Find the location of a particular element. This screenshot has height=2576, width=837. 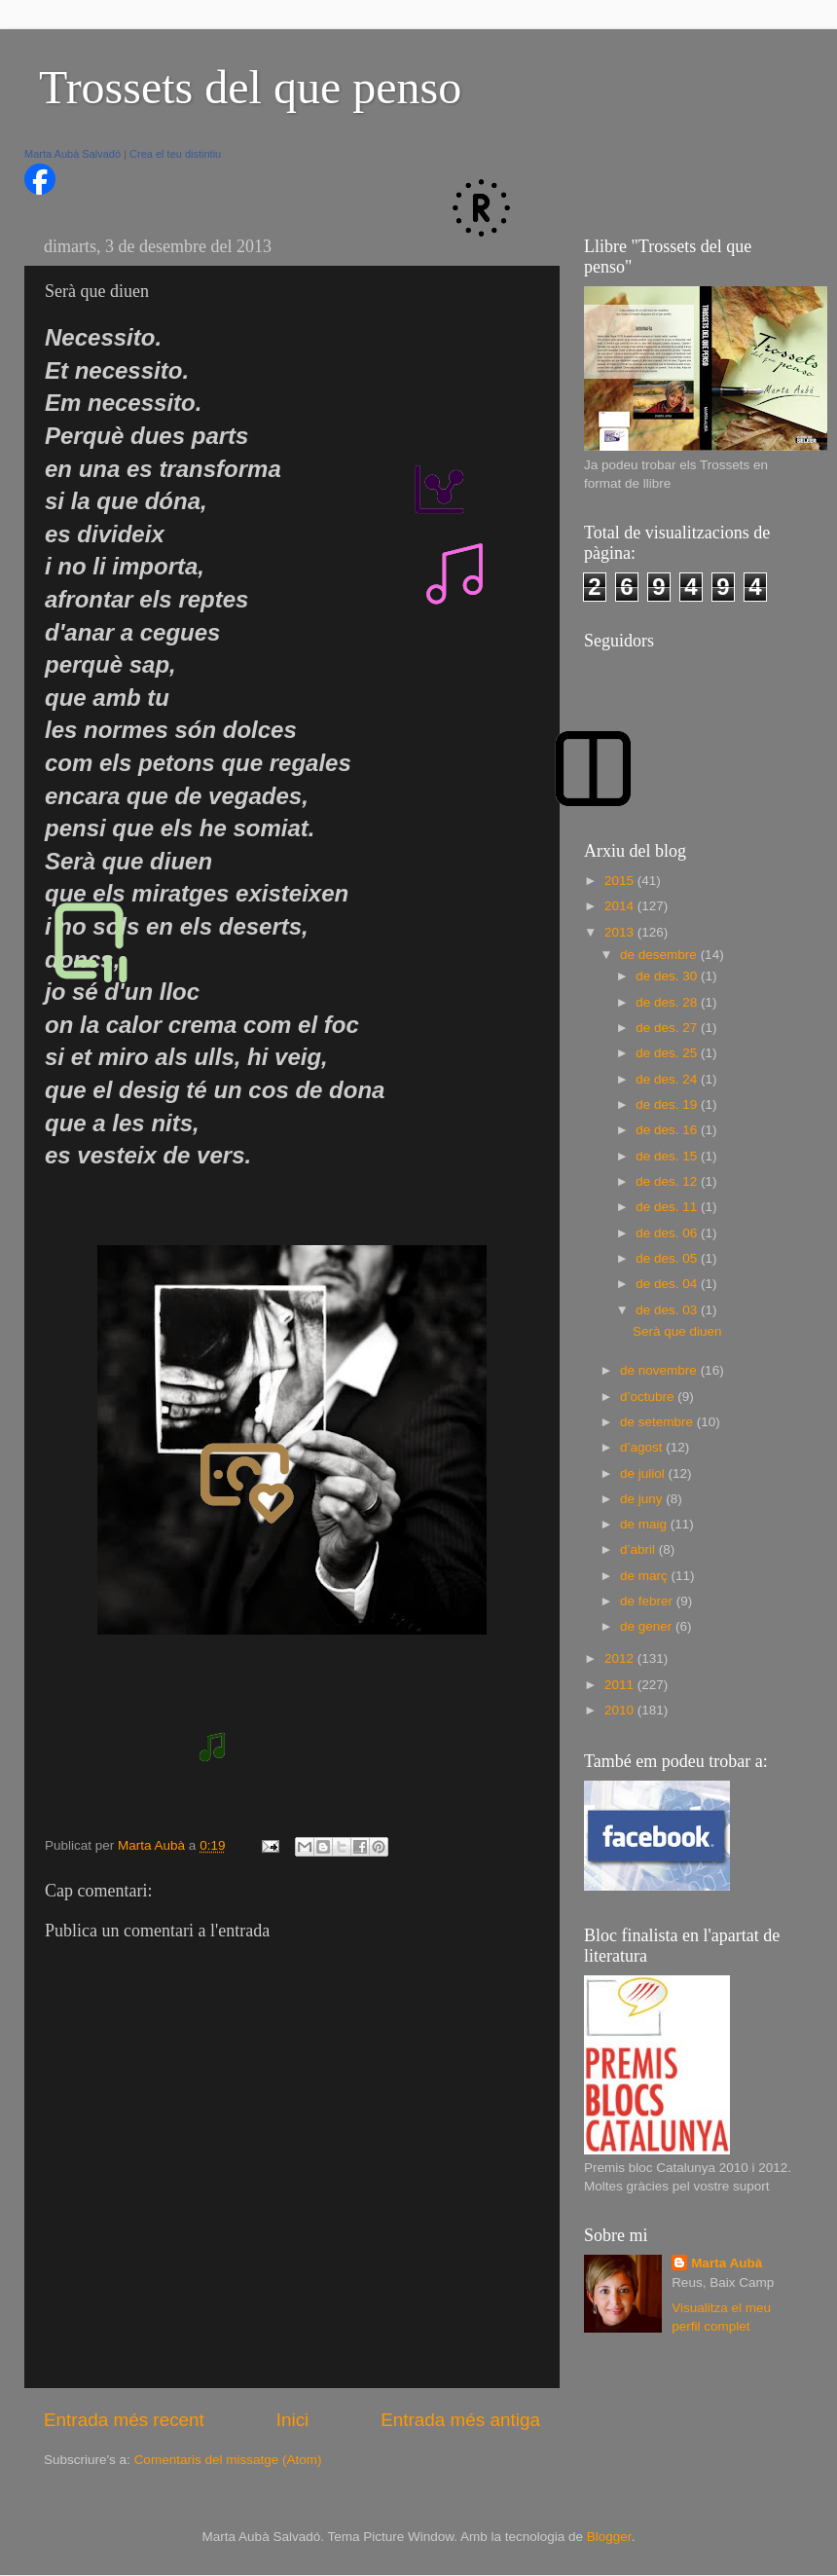

pause media playback on iPad is located at coordinates (89, 940).